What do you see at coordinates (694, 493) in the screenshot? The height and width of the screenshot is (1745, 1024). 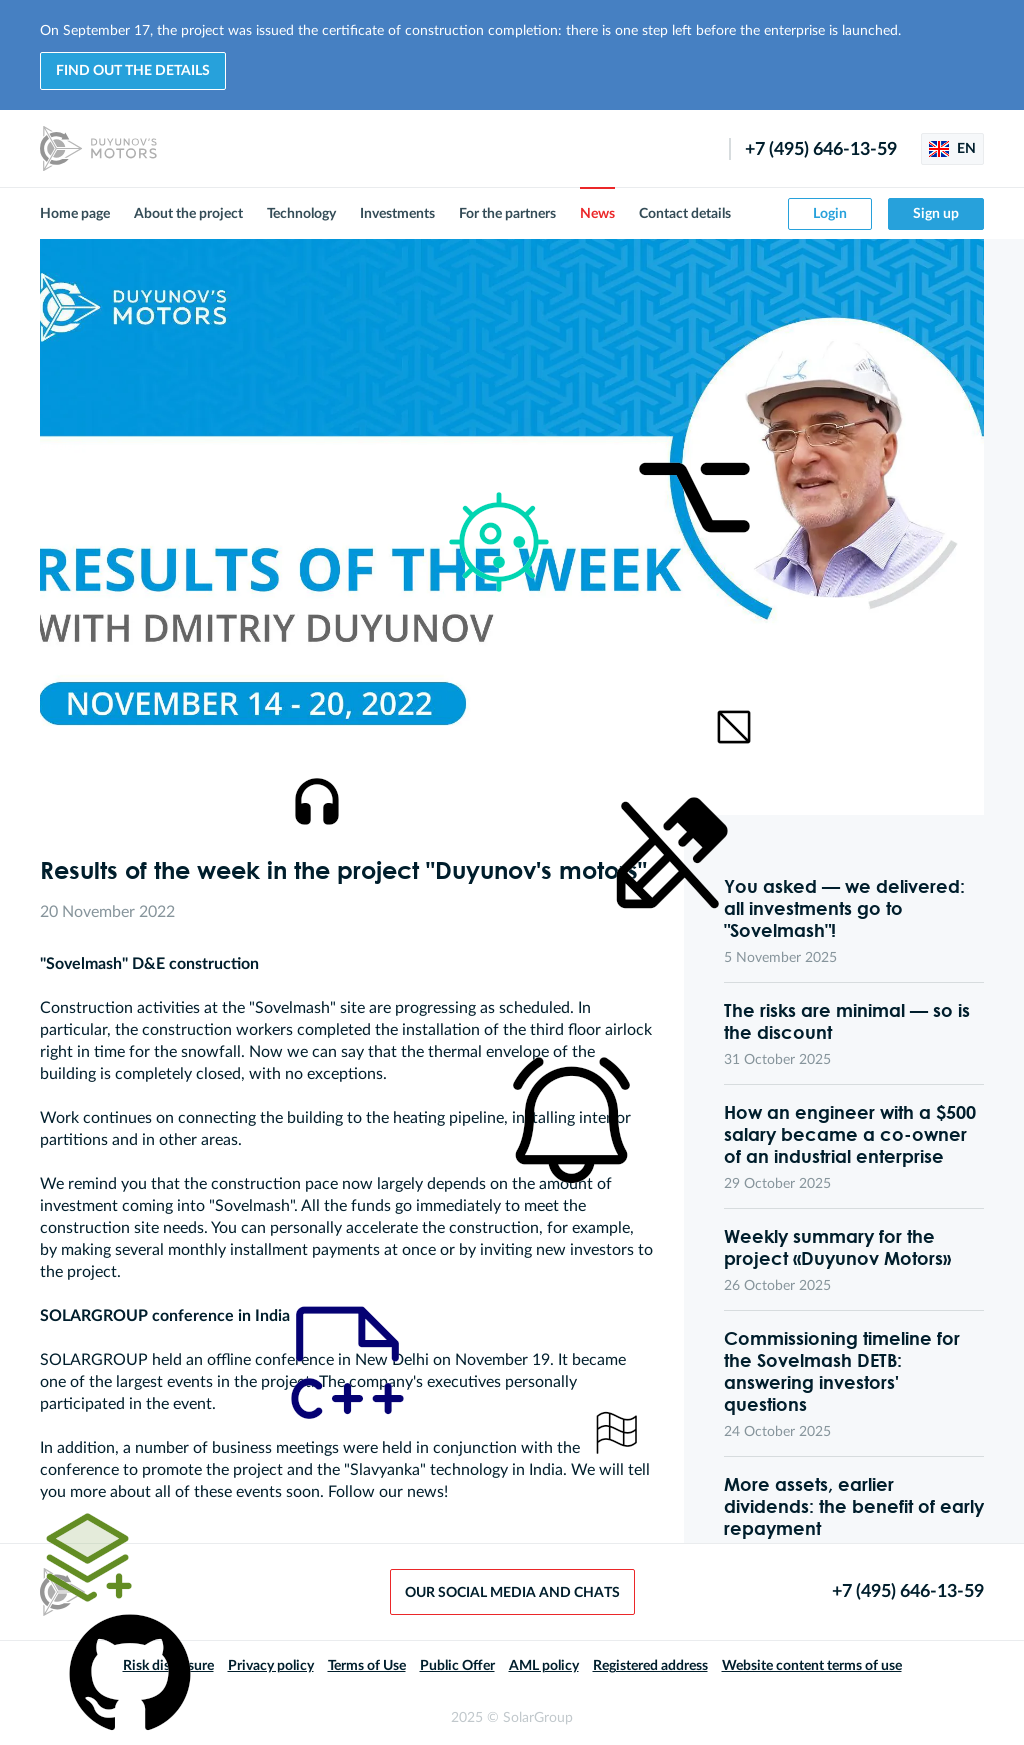 I see `keyboard option or alt key symbol` at bounding box center [694, 493].